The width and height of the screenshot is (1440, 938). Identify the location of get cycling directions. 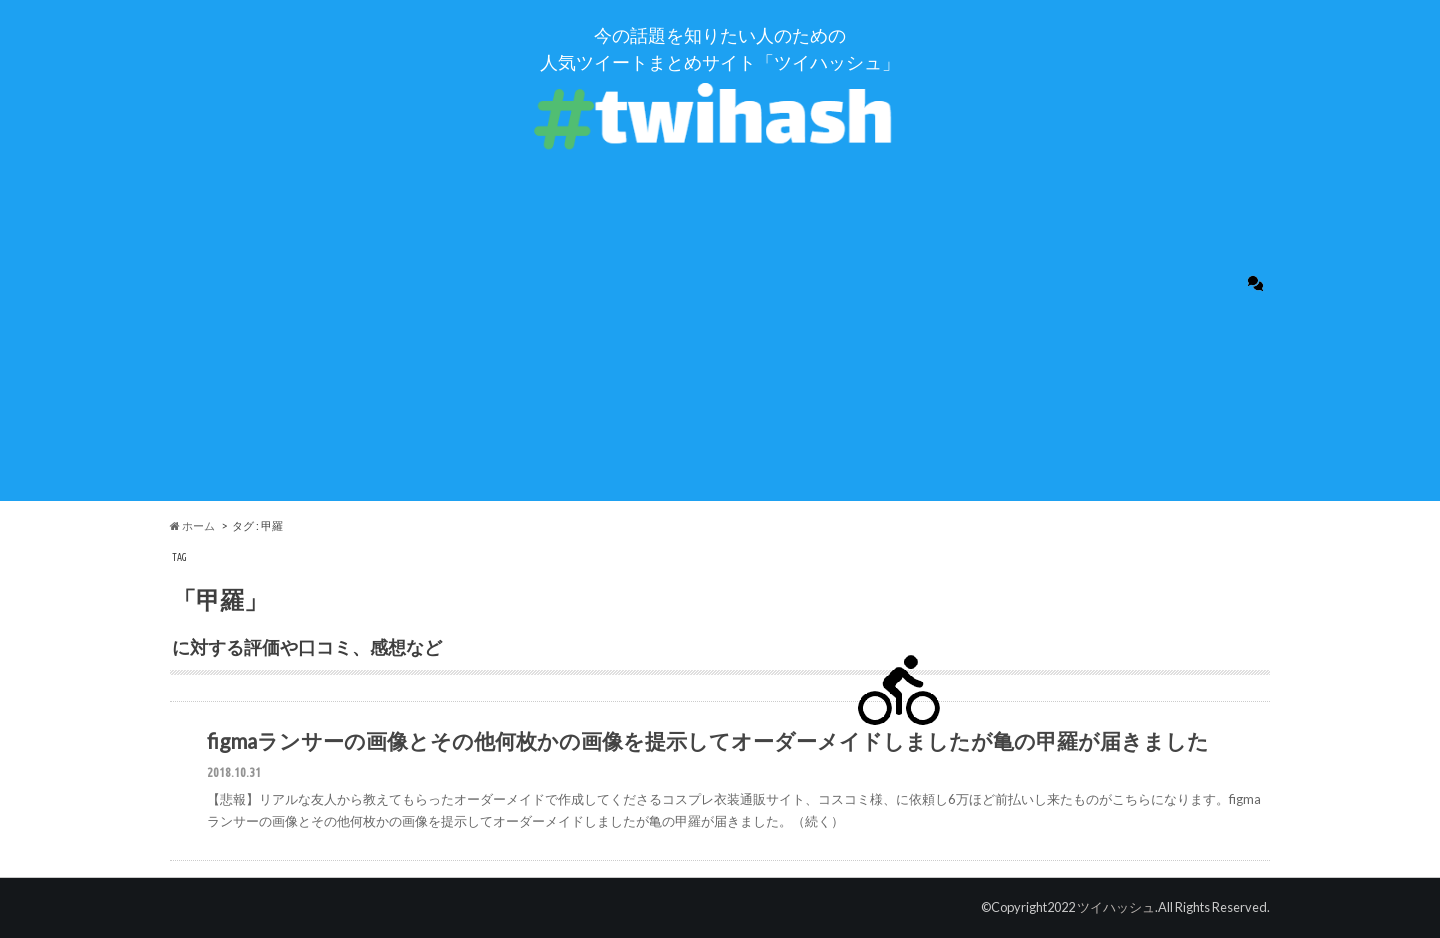
(899, 691).